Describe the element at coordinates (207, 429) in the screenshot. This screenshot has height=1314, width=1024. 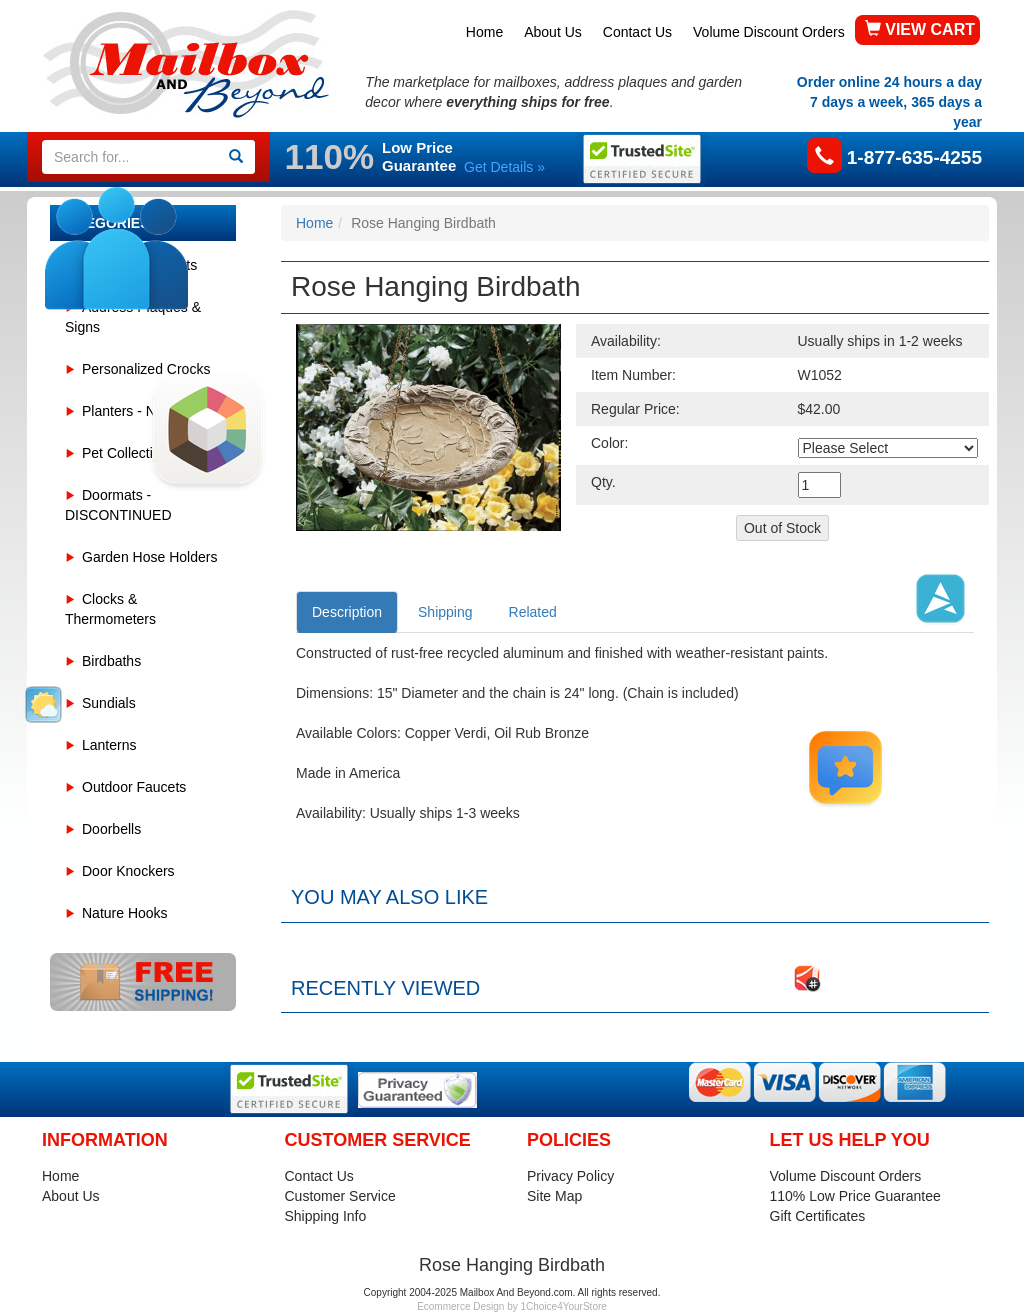
I see `launch prism launcher application` at that location.